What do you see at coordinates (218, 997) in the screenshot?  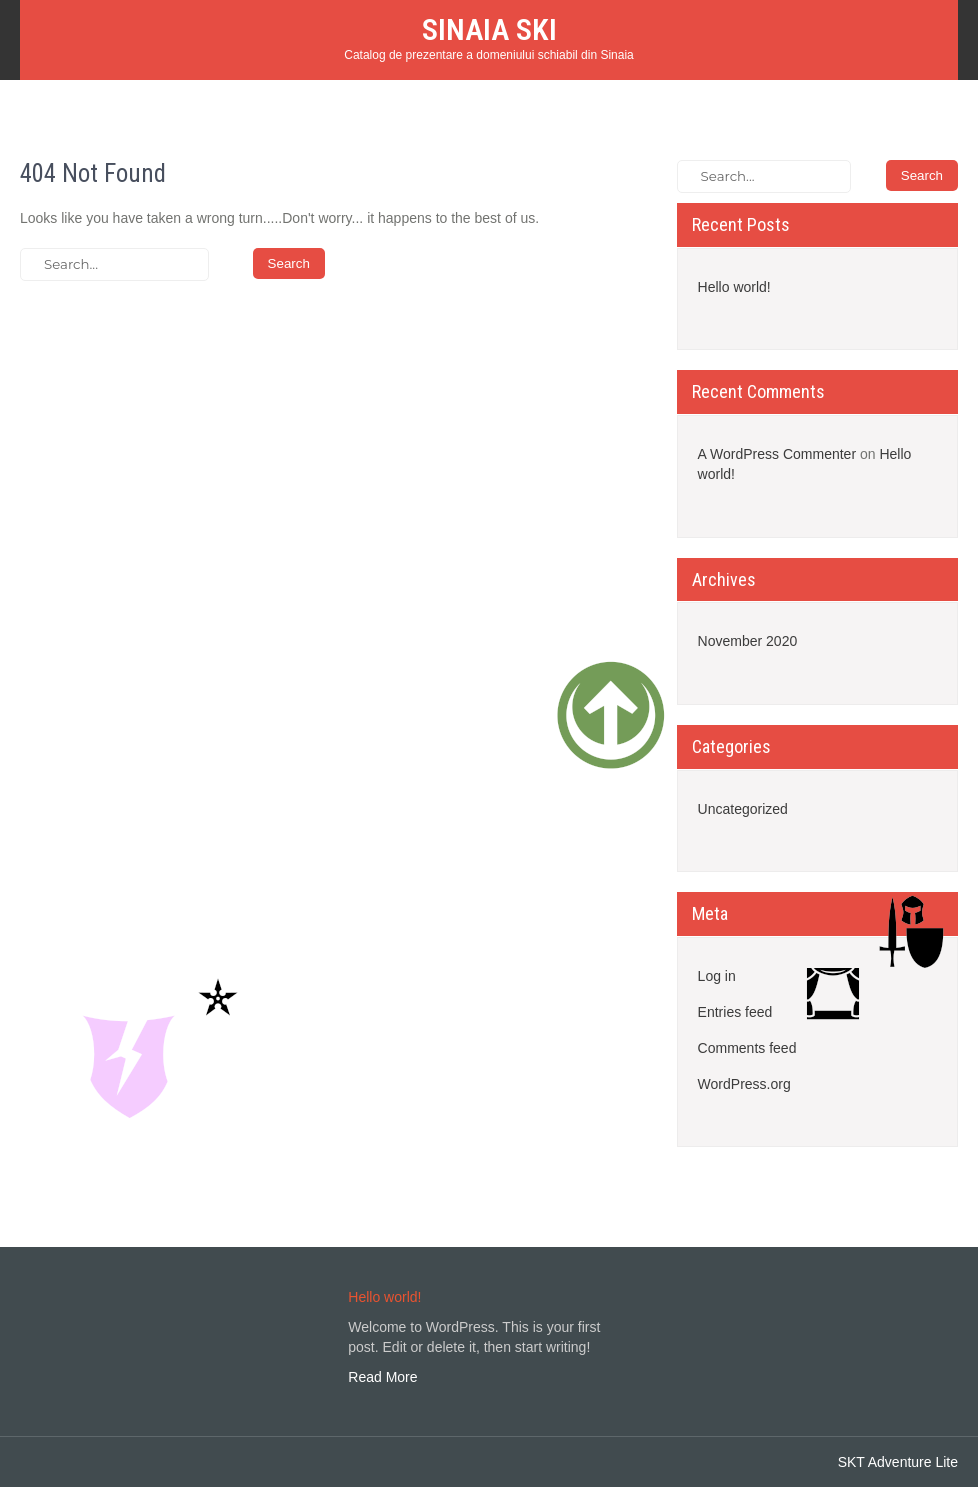 I see `ninja or stealth game mode` at bounding box center [218, 997].